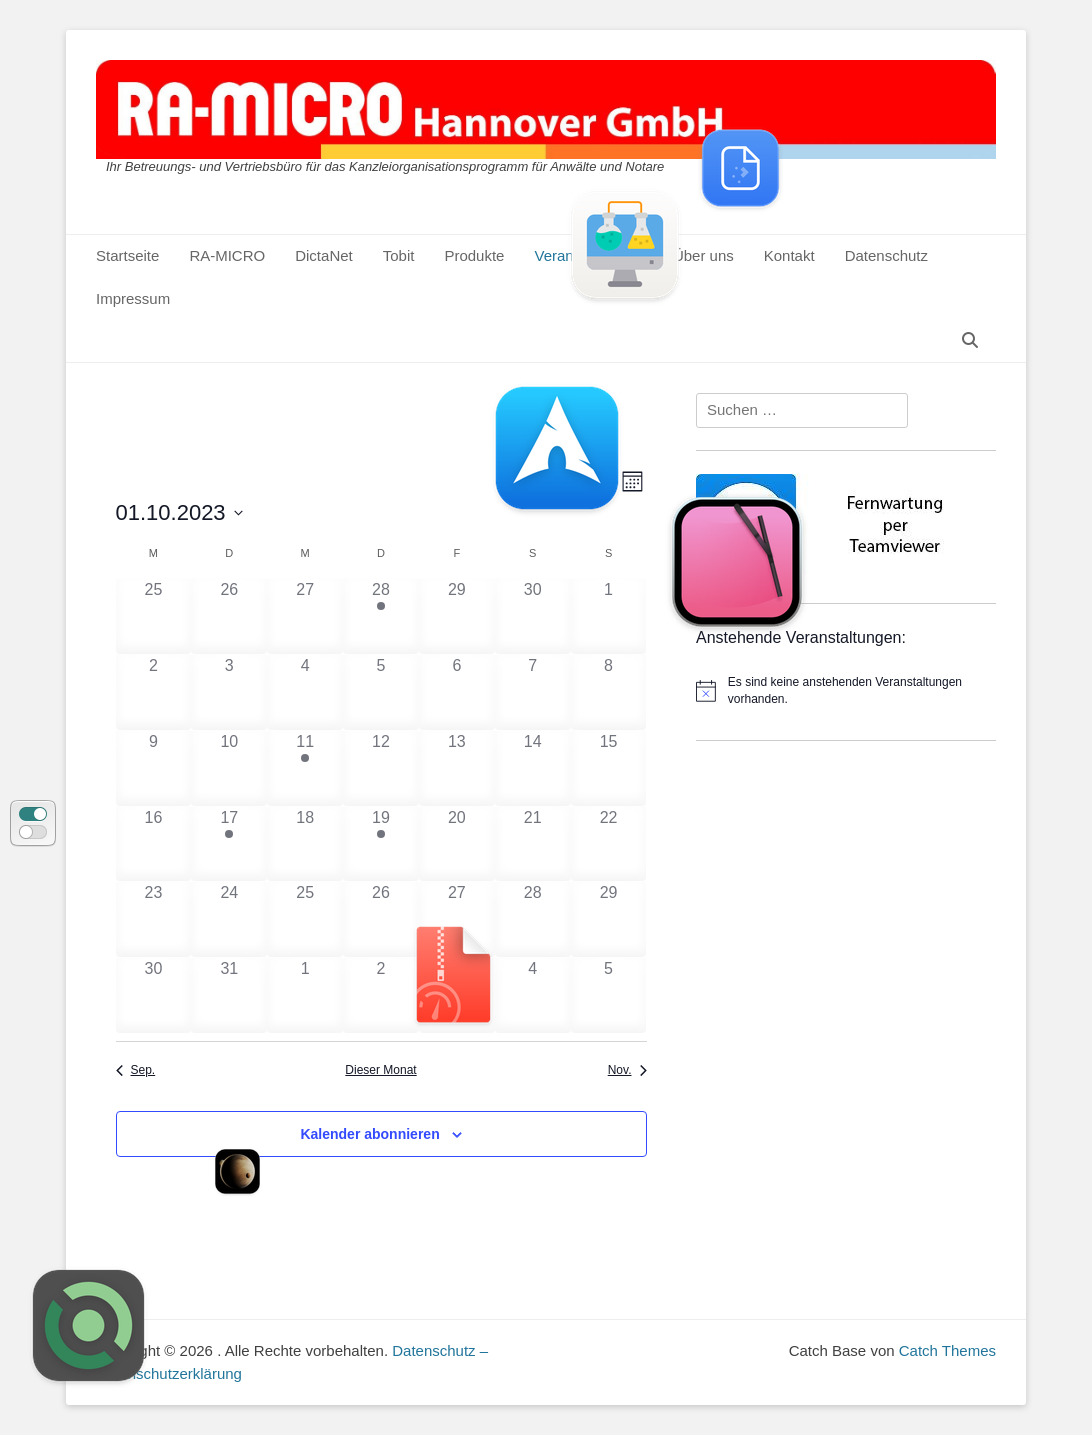 The width and height of the screenshot is (1092, 1435). I want to click on open the void linux application, so click(88, 1325).